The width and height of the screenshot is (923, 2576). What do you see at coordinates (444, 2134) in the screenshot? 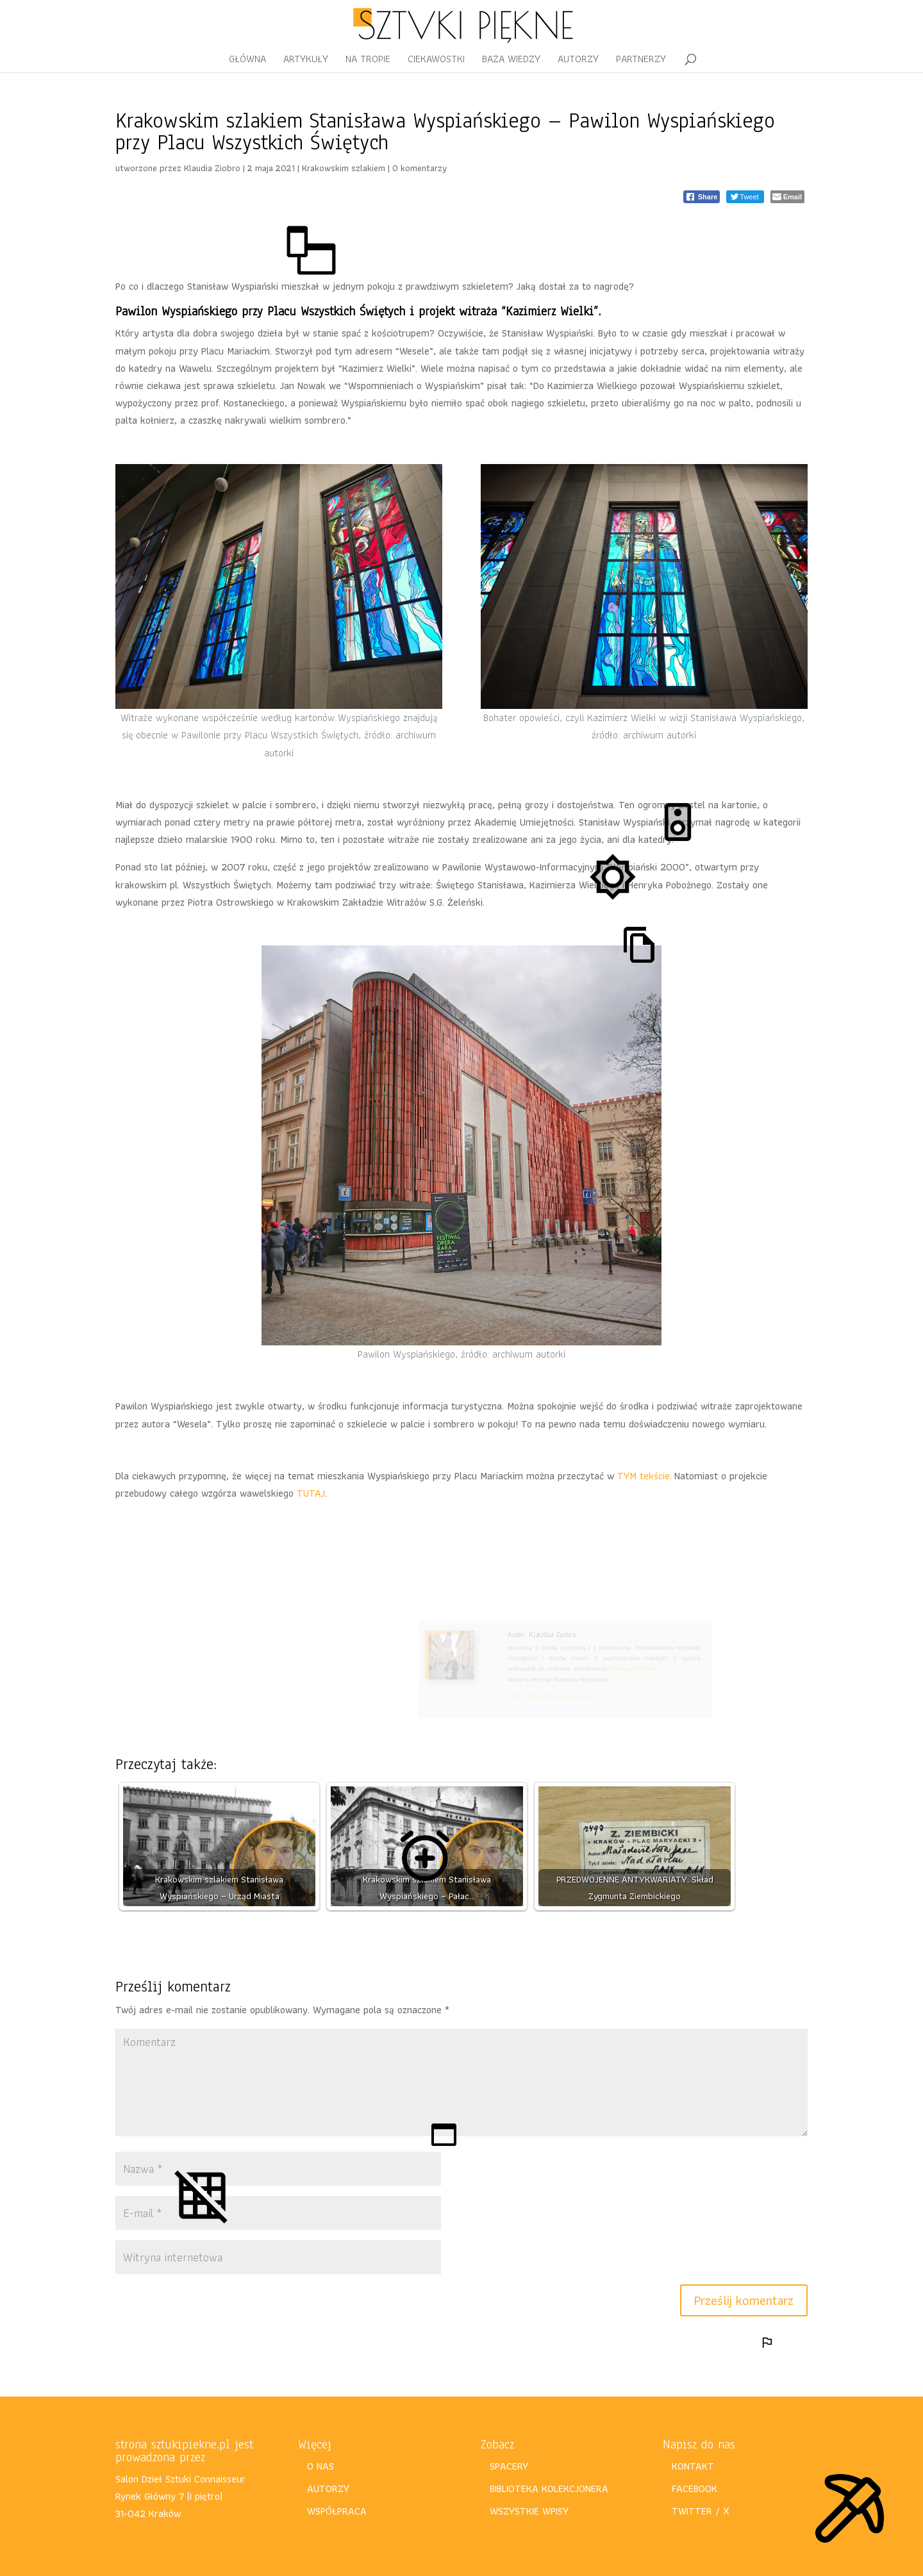
I see `open a web browser or webpage` at bounding box center [444, 2134].